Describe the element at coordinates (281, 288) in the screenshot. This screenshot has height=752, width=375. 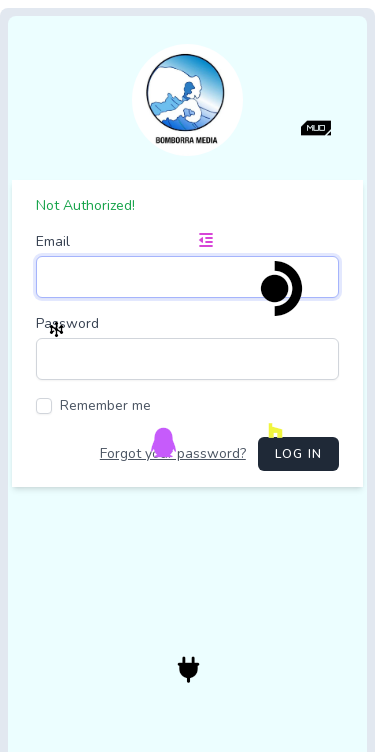
I see `Steam Deck brand logo` at that location.